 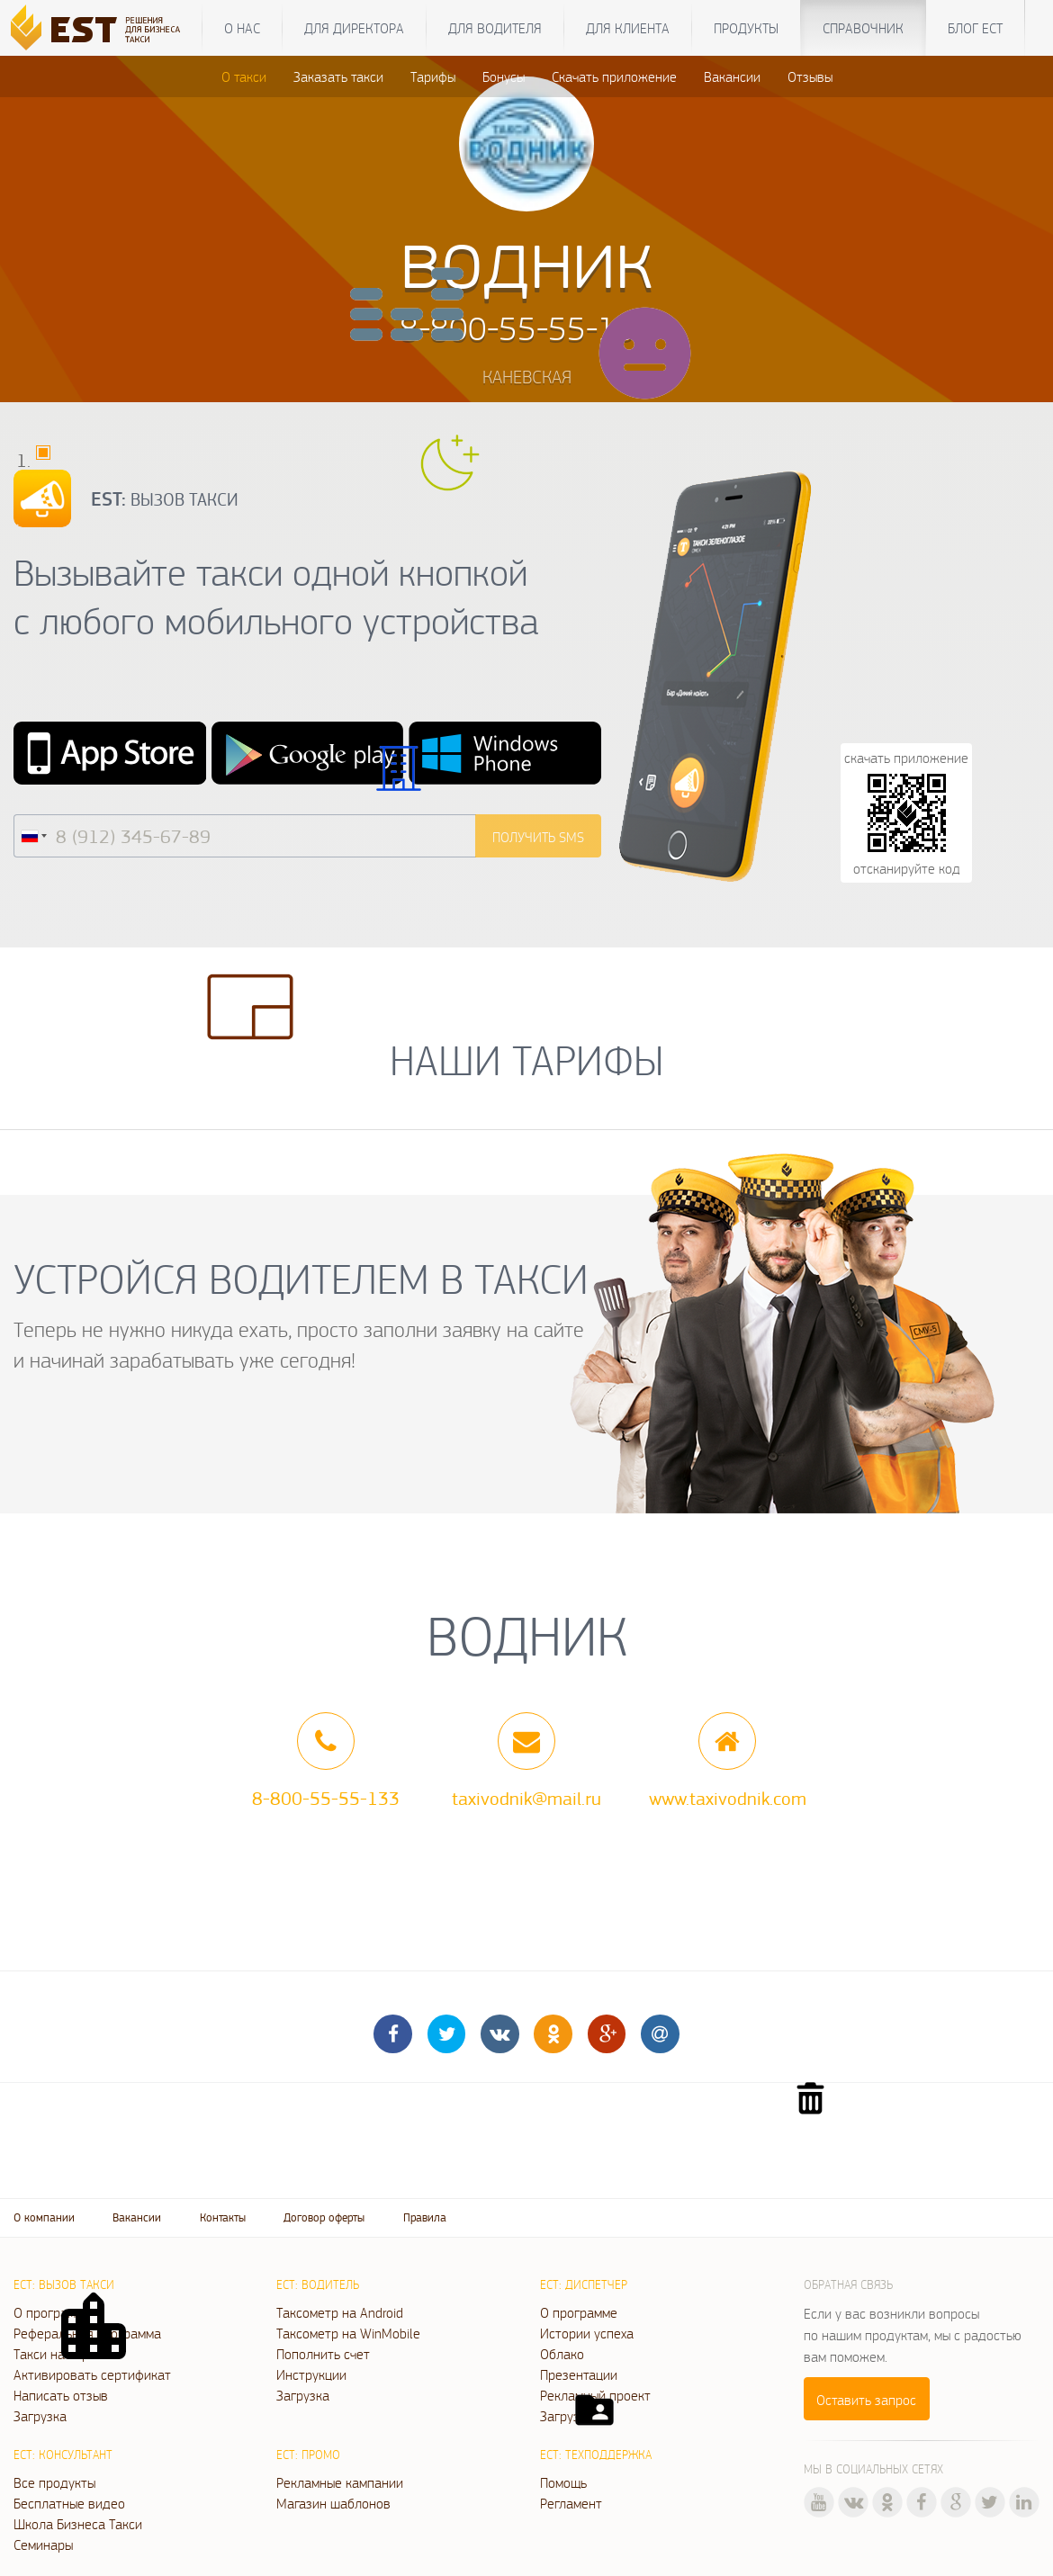 I want to click on view city or urban locations, so click(x=94, y=2327).